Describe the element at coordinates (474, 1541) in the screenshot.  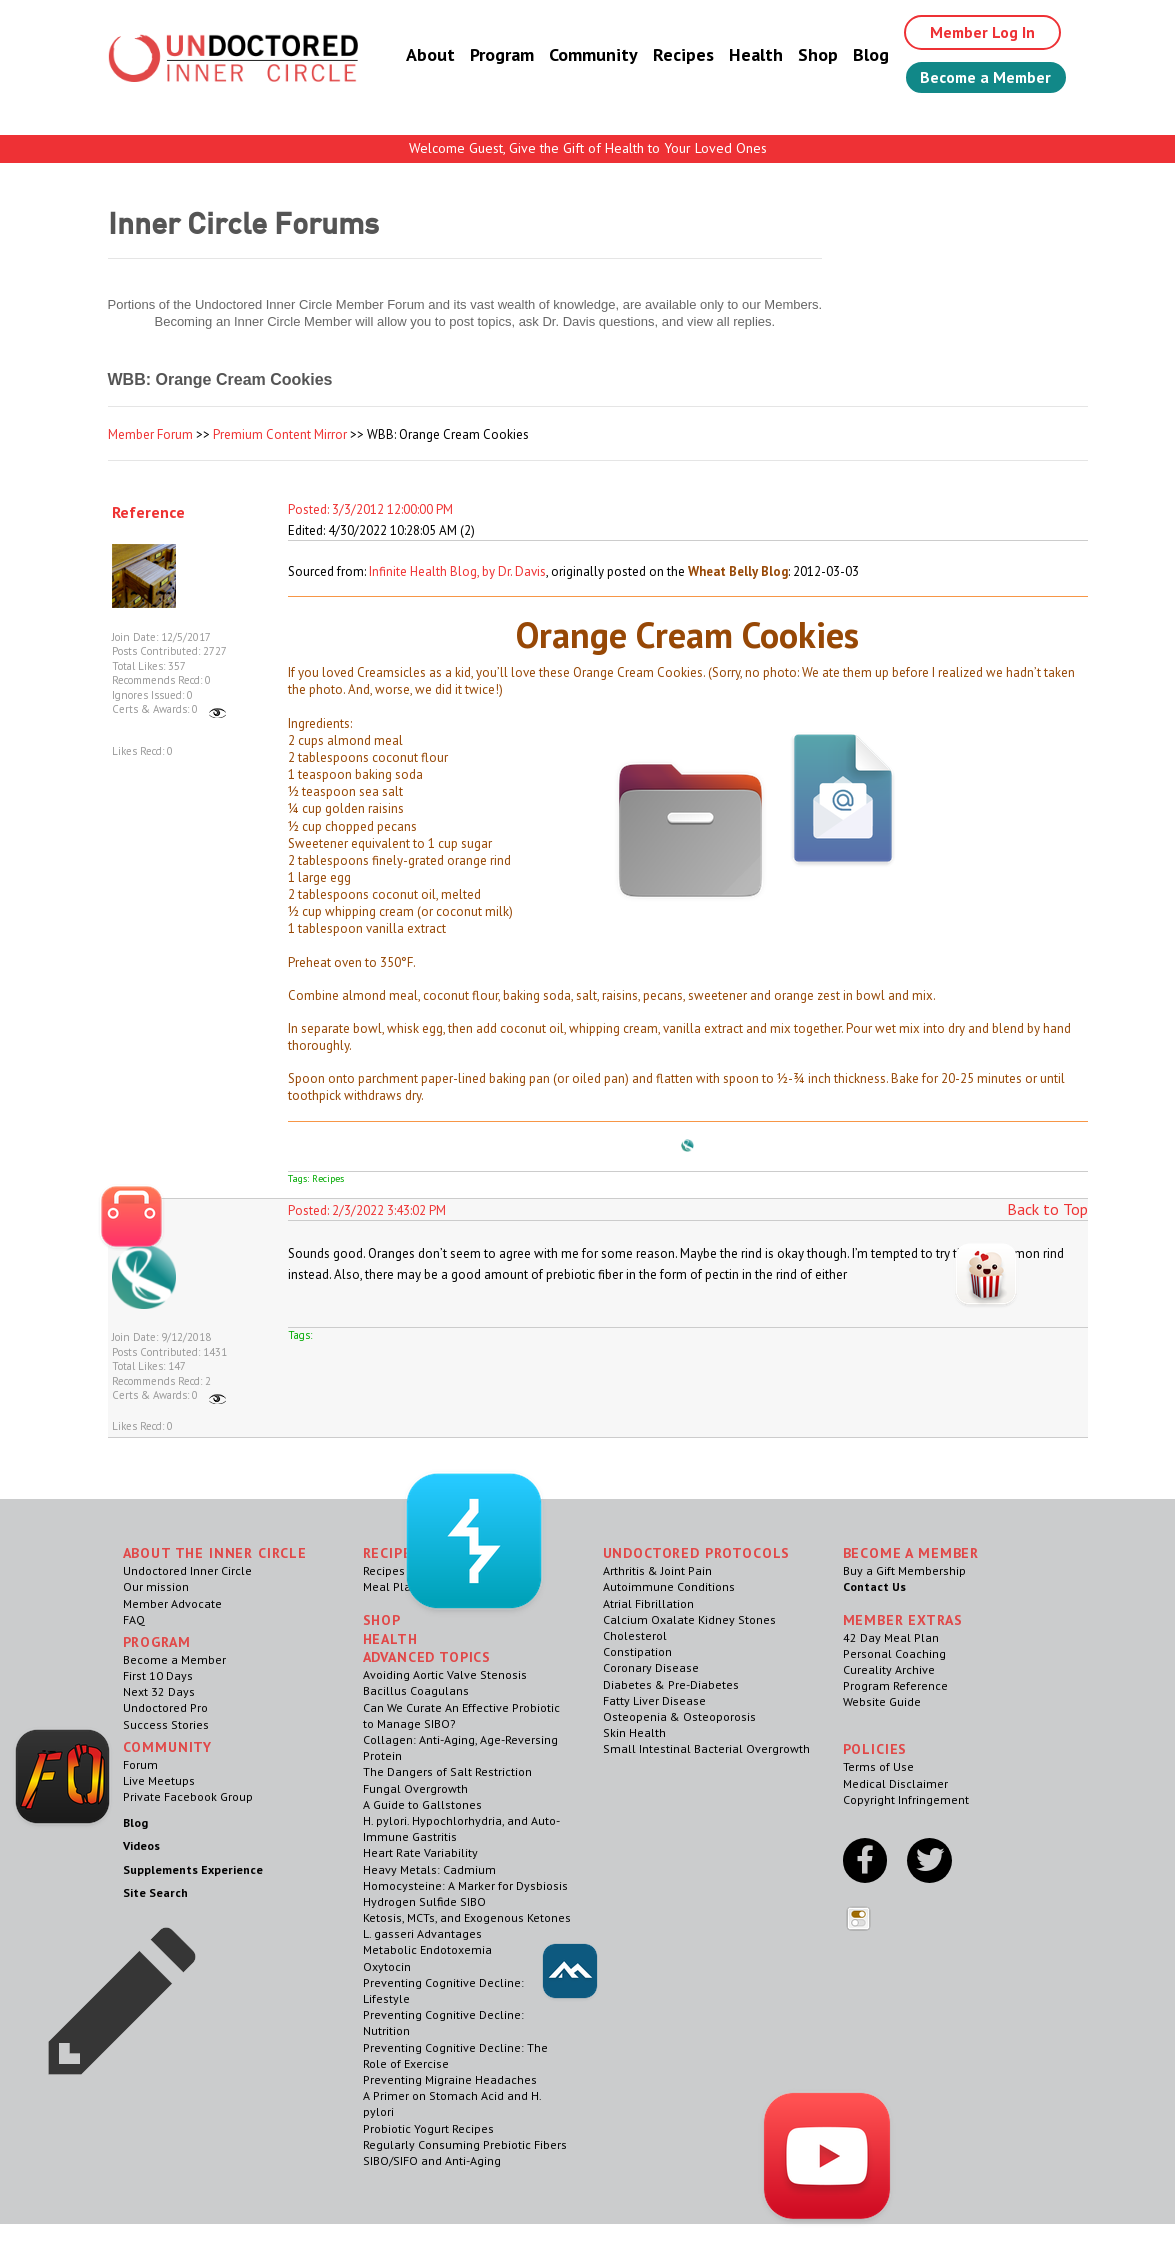
I see `open burp suite application` at that location.